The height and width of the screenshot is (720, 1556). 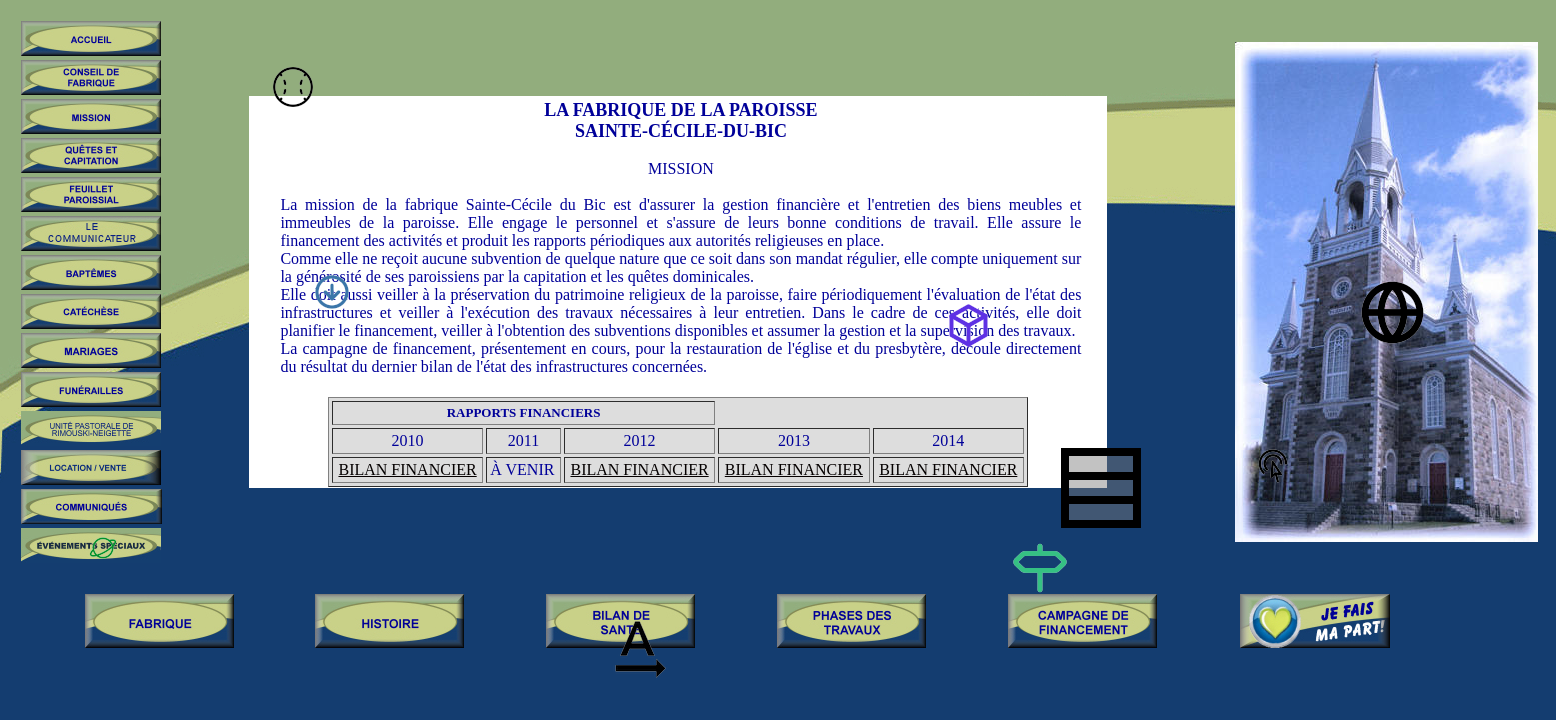 I want to click on set text to horizontal orientation, so click(x=637, y=649).